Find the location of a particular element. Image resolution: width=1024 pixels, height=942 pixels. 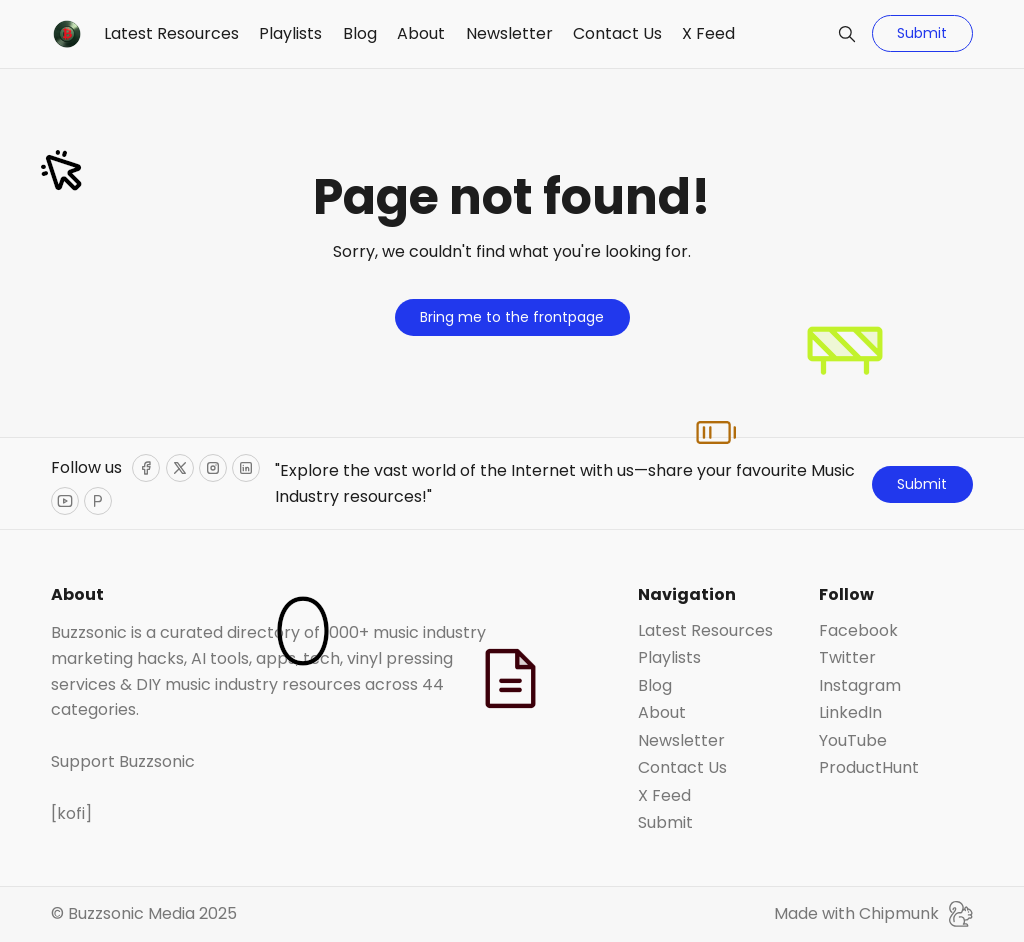

indicates a blocked or restricted area is located at coordinates (845, 348).